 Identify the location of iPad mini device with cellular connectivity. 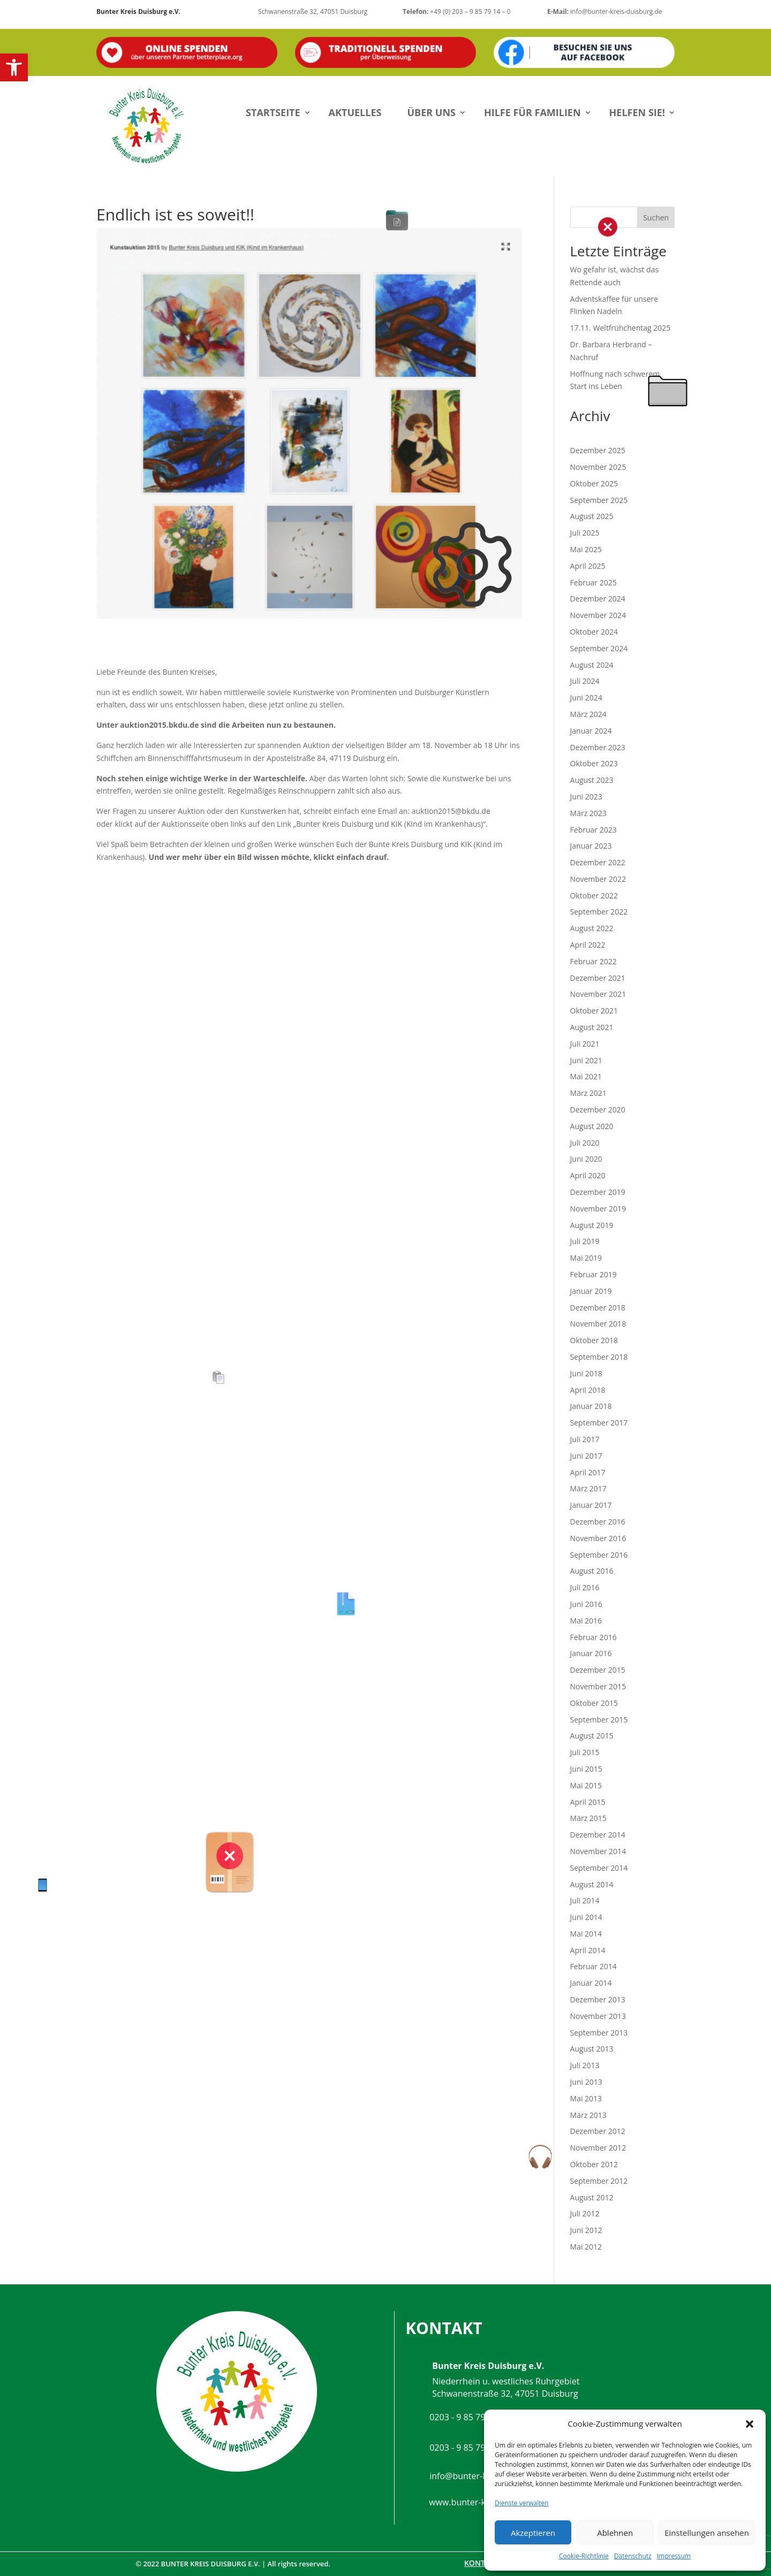
(42, 1884).